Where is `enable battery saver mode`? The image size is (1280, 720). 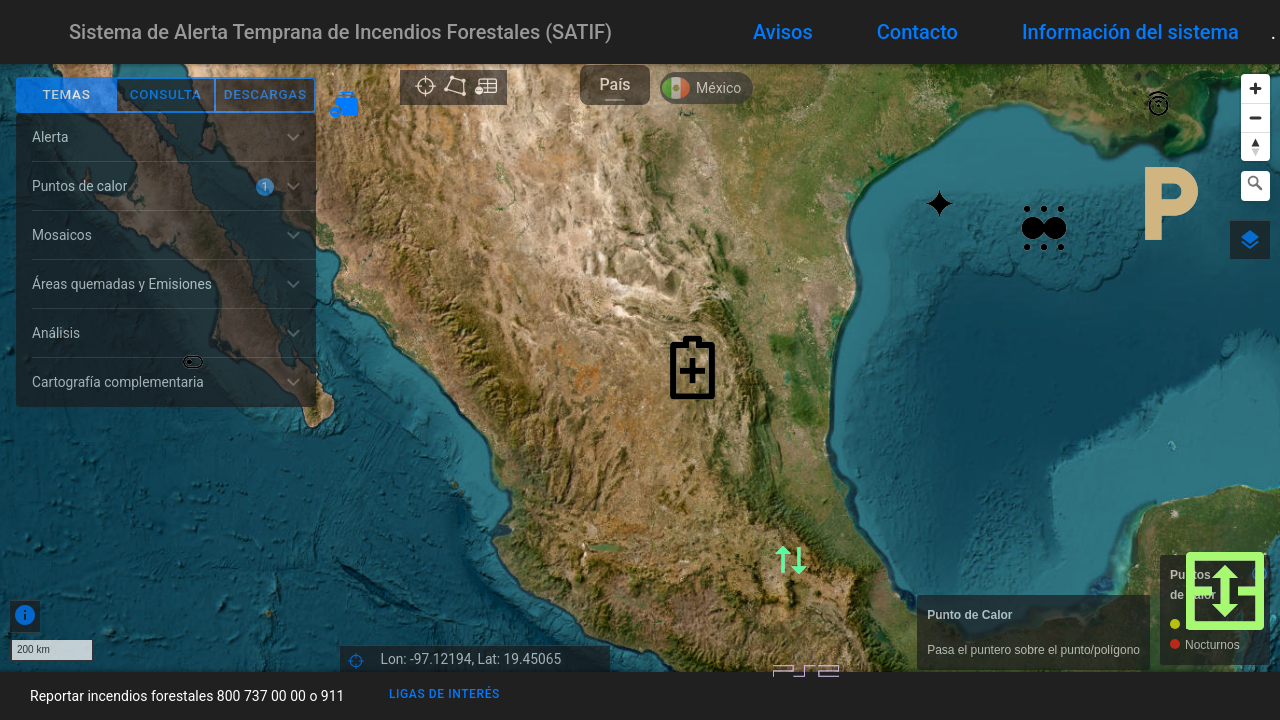
enable battery saver mode is located at coordinates (692, 367).